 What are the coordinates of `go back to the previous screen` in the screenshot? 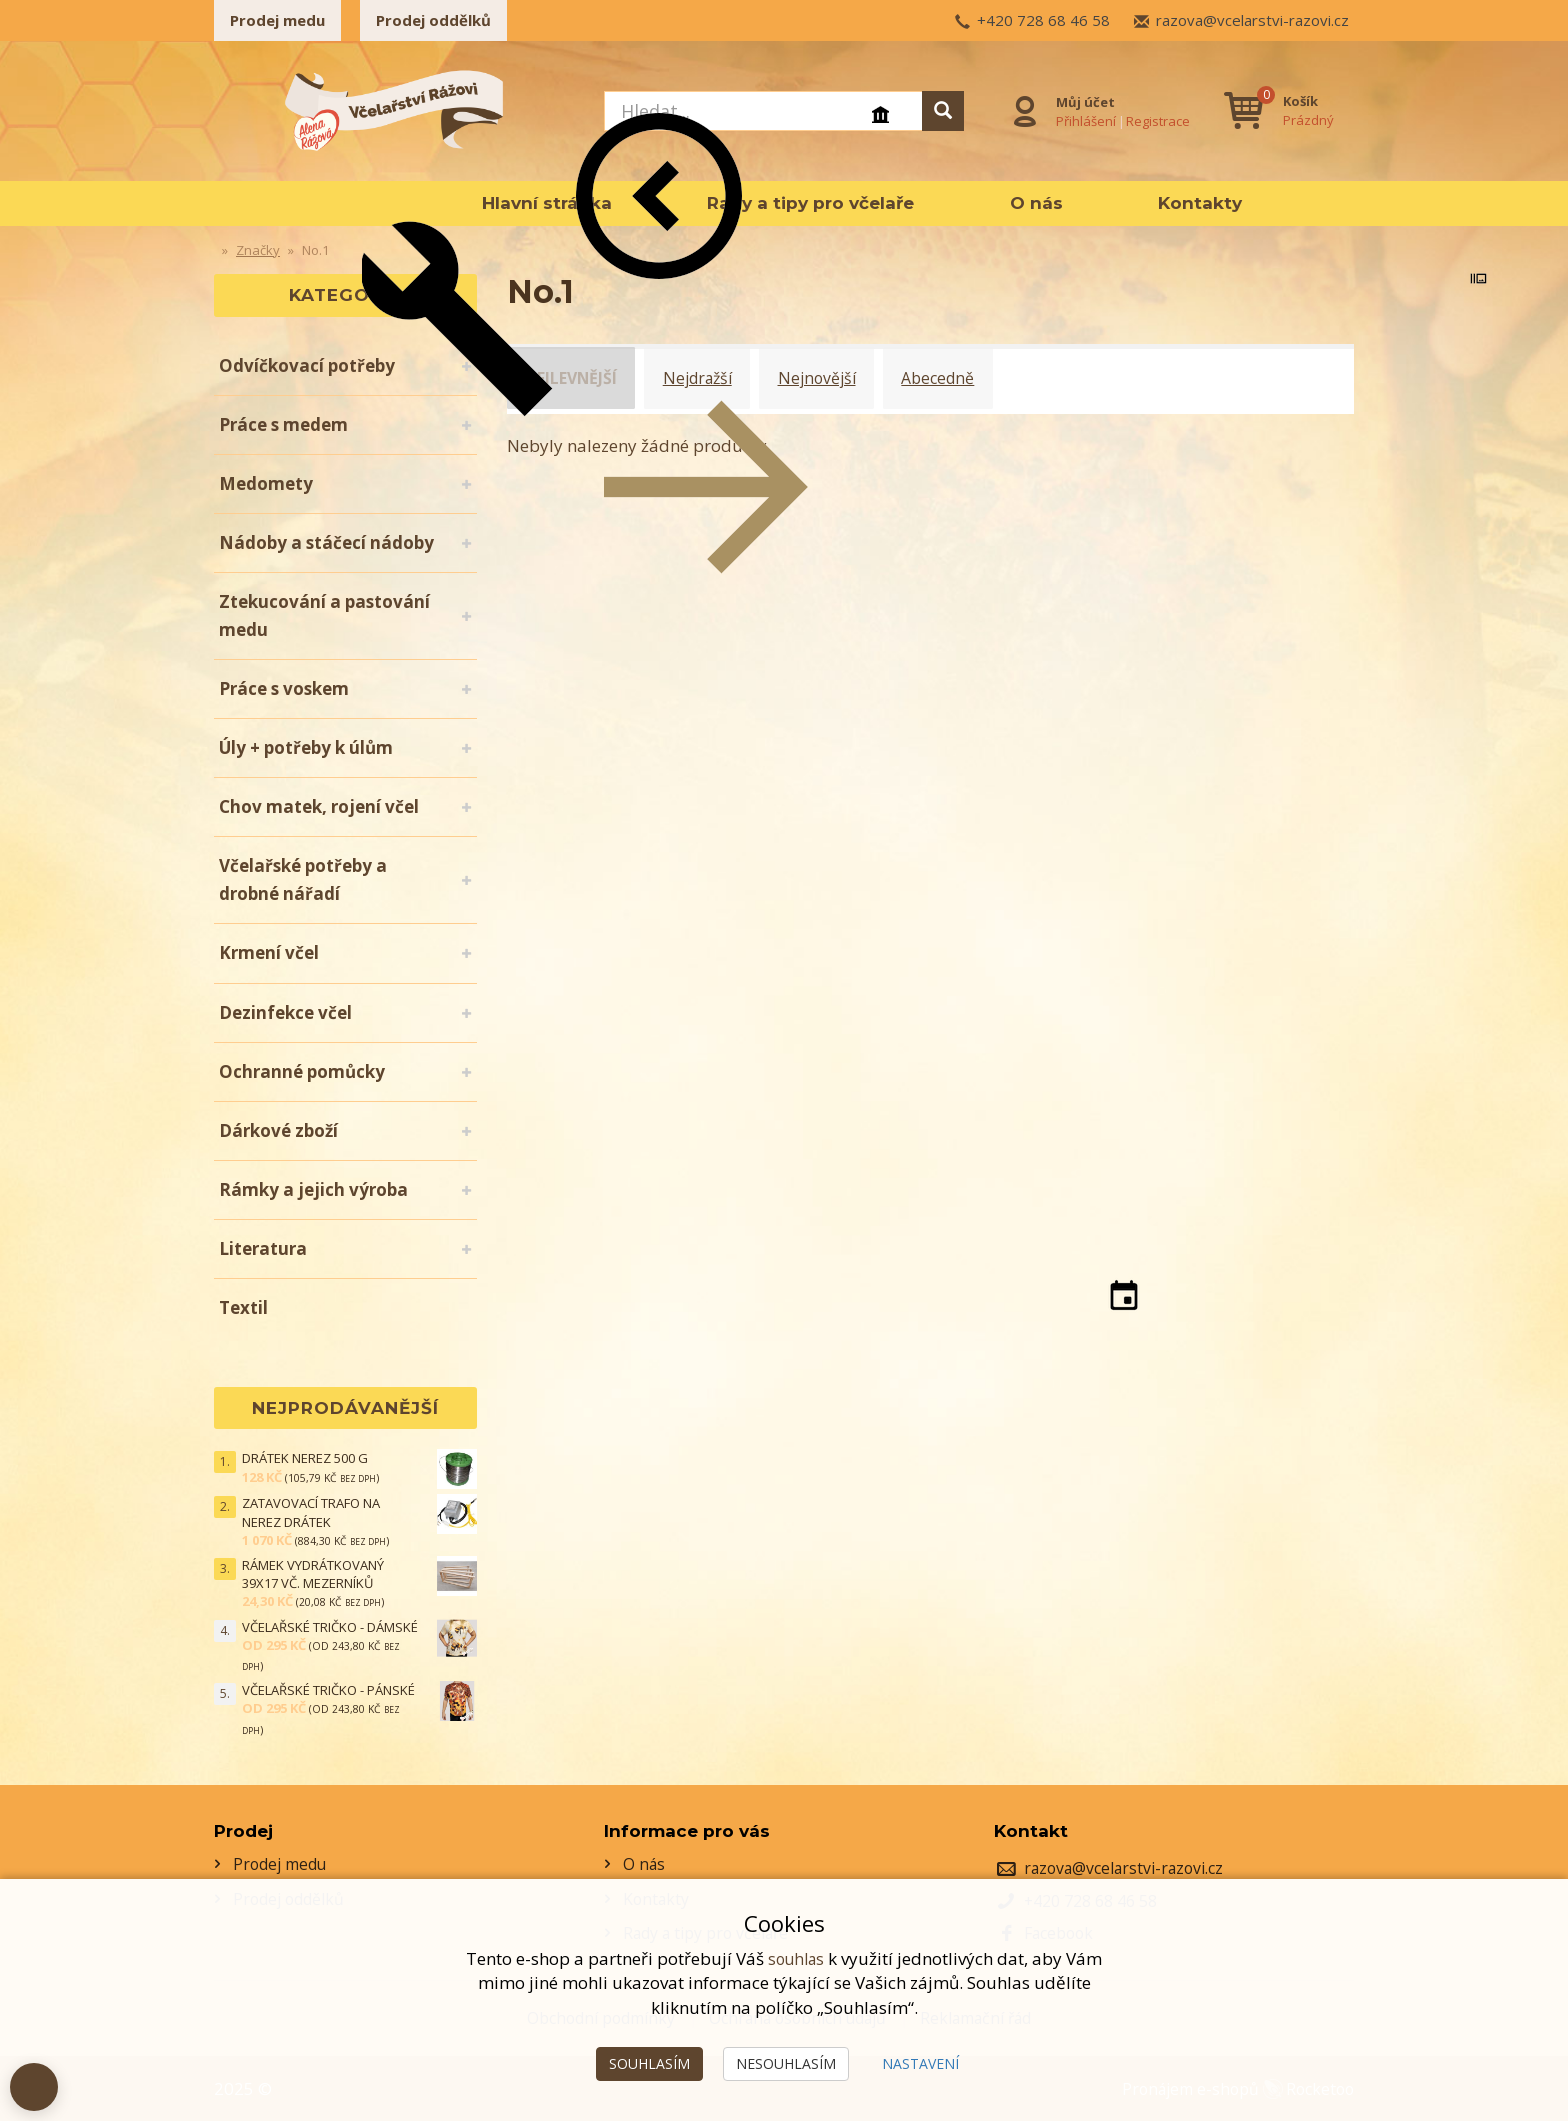 It's located at (659, 196).